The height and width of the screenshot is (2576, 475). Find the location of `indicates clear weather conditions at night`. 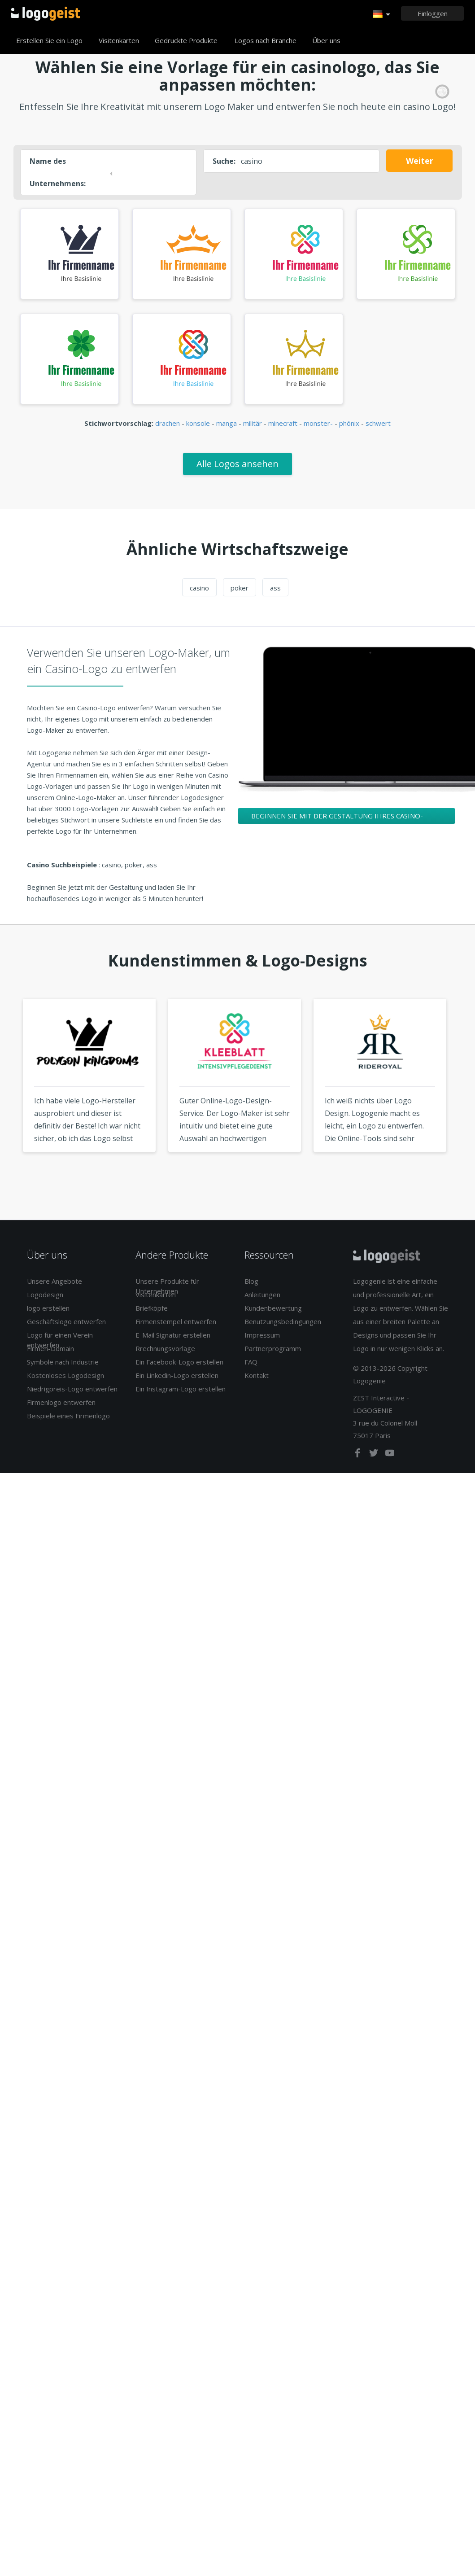

indicates clear weather conditions at night is located at coordinates (442, 92).